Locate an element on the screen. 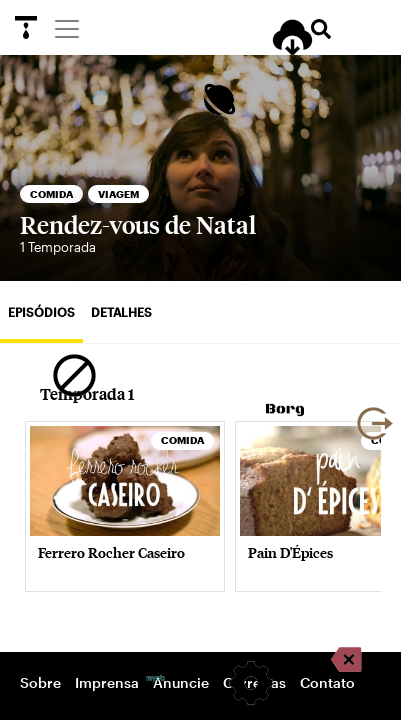  explore global or worldwide content is located at coordinates (219, 100).